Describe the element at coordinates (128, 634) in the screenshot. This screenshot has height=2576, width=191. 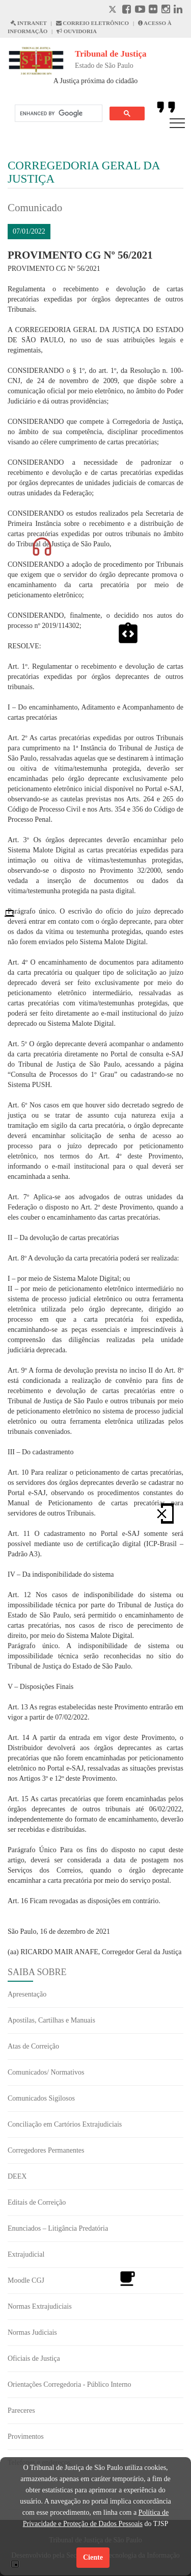
I see `view integration code or instructions` at that location.